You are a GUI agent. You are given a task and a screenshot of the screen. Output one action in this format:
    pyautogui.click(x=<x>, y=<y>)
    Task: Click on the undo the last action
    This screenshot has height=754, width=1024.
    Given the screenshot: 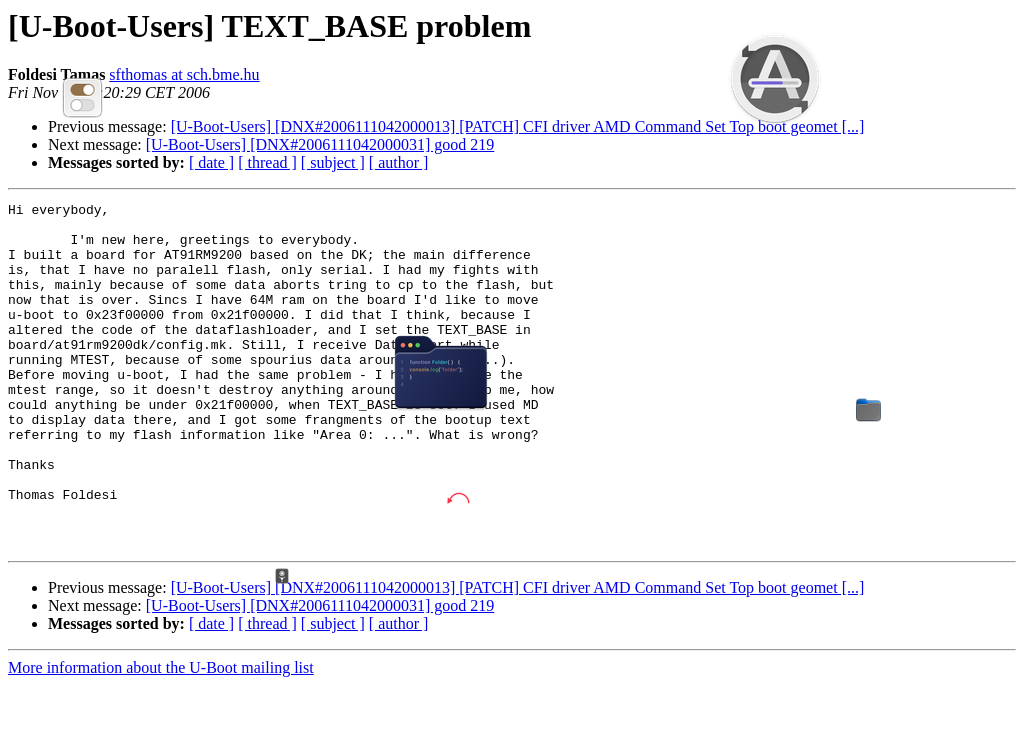 What is the action you would take?
    pyautogui.click(x=459, y=498)
    